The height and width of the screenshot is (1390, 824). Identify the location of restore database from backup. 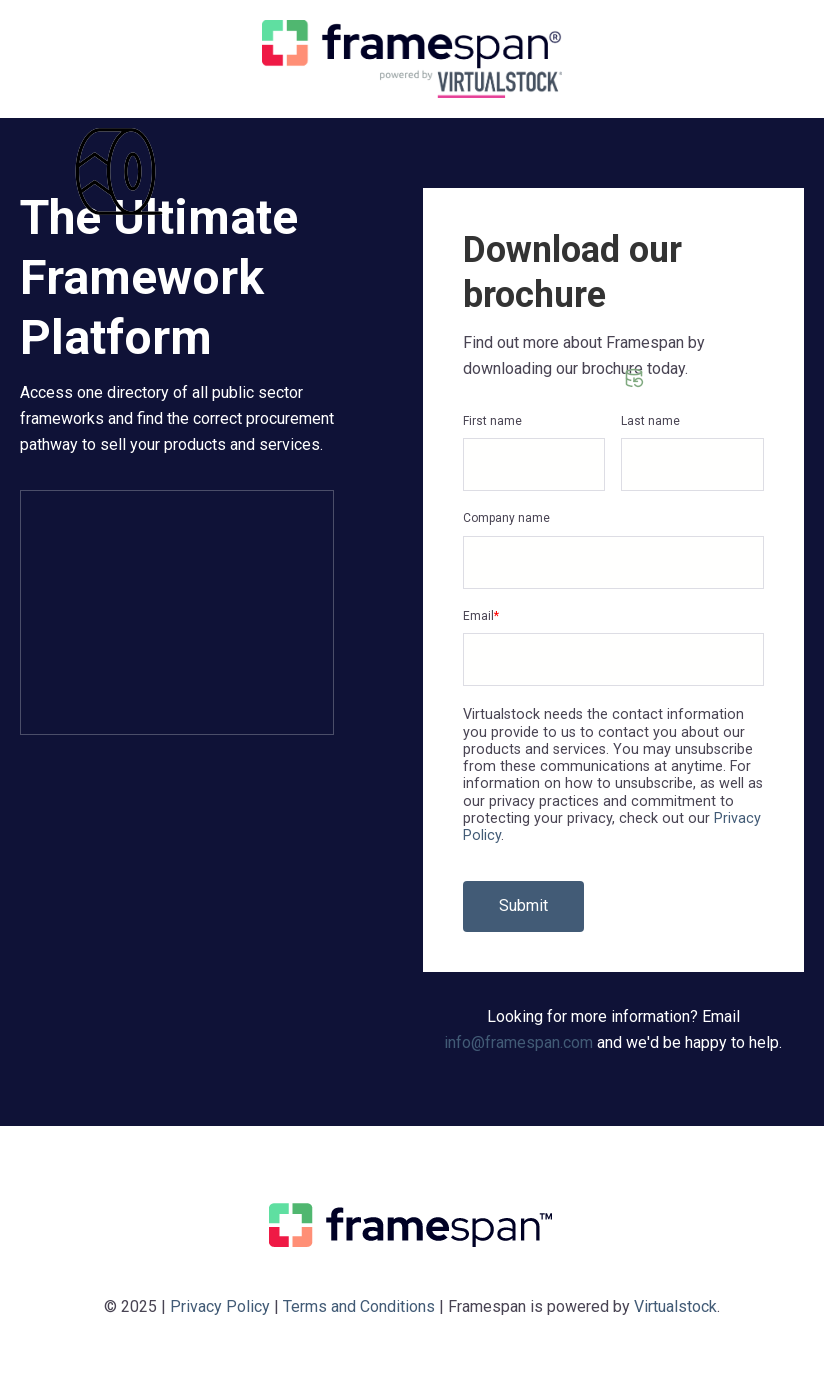
(634, 378).